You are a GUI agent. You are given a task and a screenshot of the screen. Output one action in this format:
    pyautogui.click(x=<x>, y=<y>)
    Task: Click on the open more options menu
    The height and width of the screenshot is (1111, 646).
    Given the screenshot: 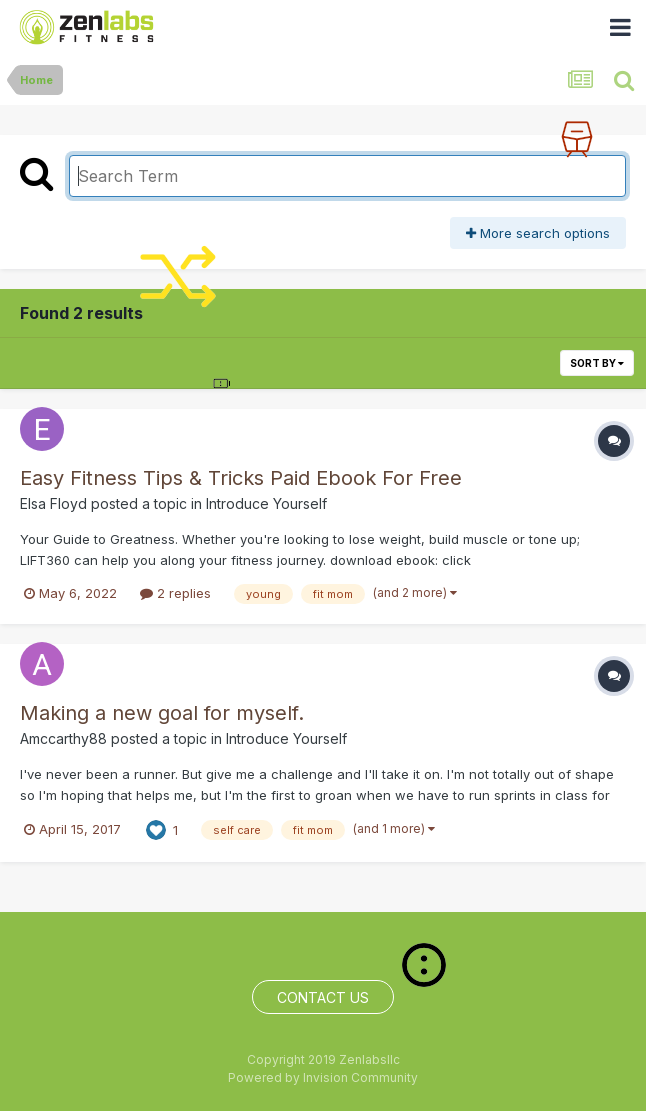 What is the action you would take?
    pyautogui.click(x=424, y=965)
    